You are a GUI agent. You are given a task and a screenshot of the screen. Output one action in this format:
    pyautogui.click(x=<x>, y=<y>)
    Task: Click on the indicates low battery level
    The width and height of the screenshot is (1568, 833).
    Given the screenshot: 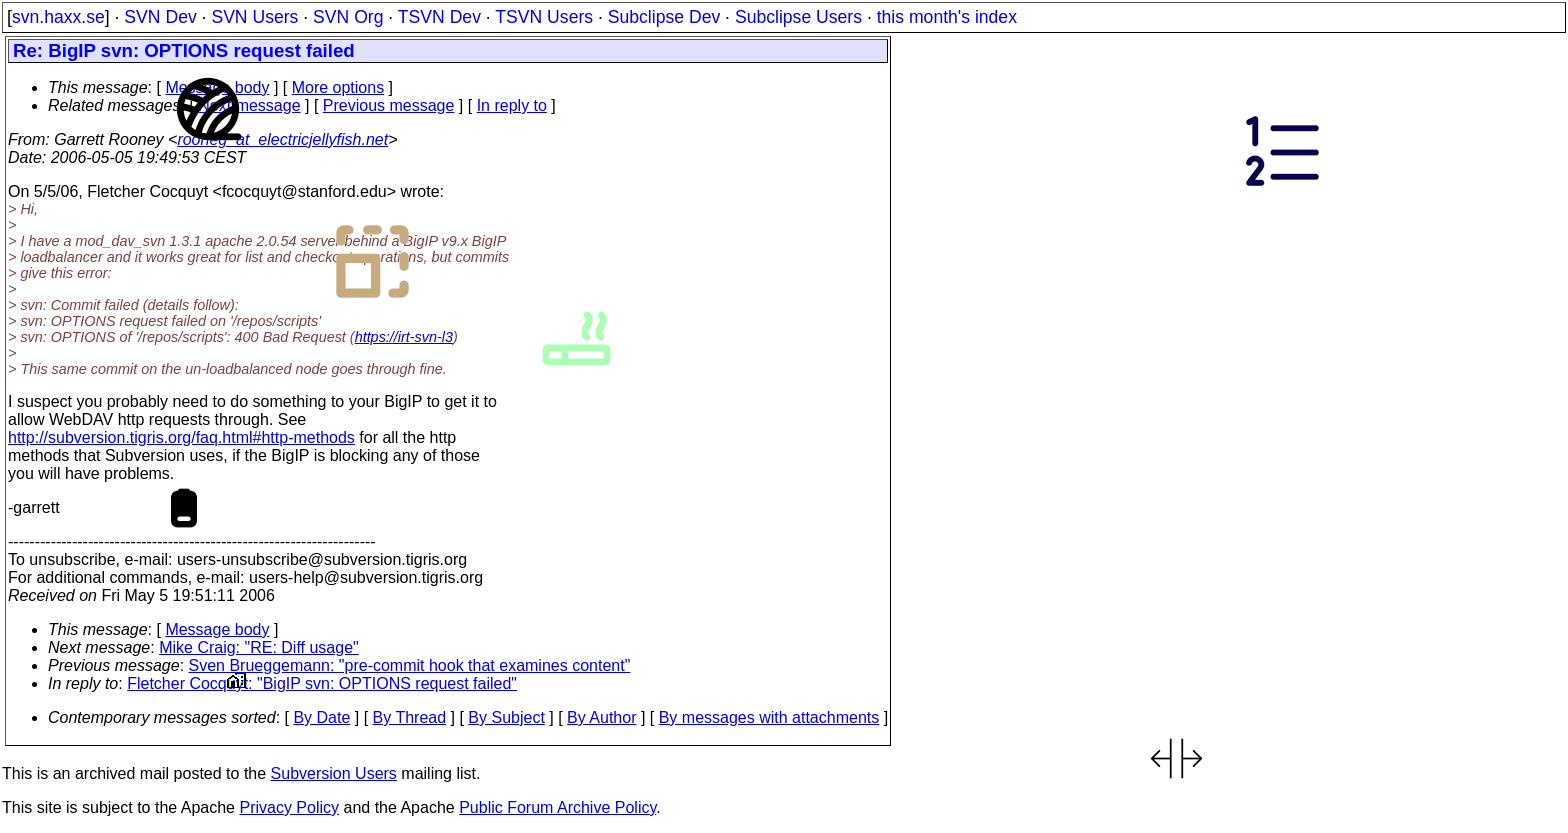 What is the action you would take?
    pyautogui.click(x=184, y=508)
    